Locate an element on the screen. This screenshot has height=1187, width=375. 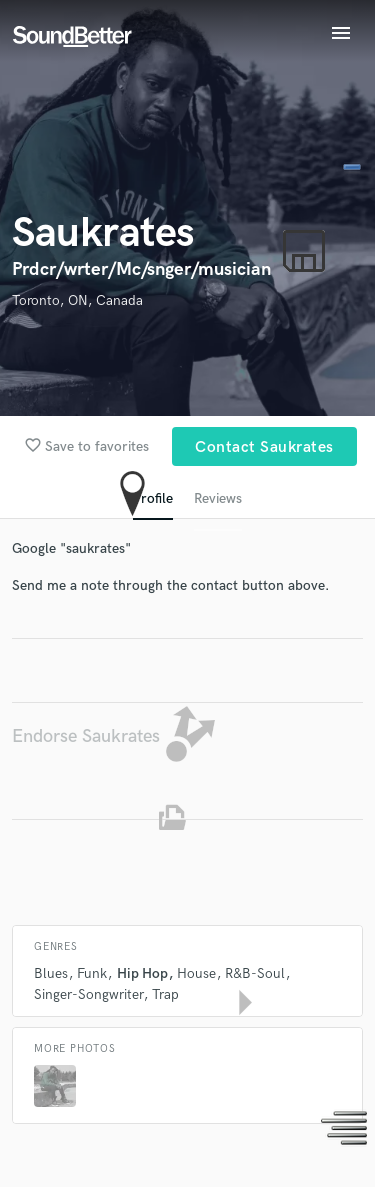
navigate to the next item or screen is located at coordinates (244, 1002).